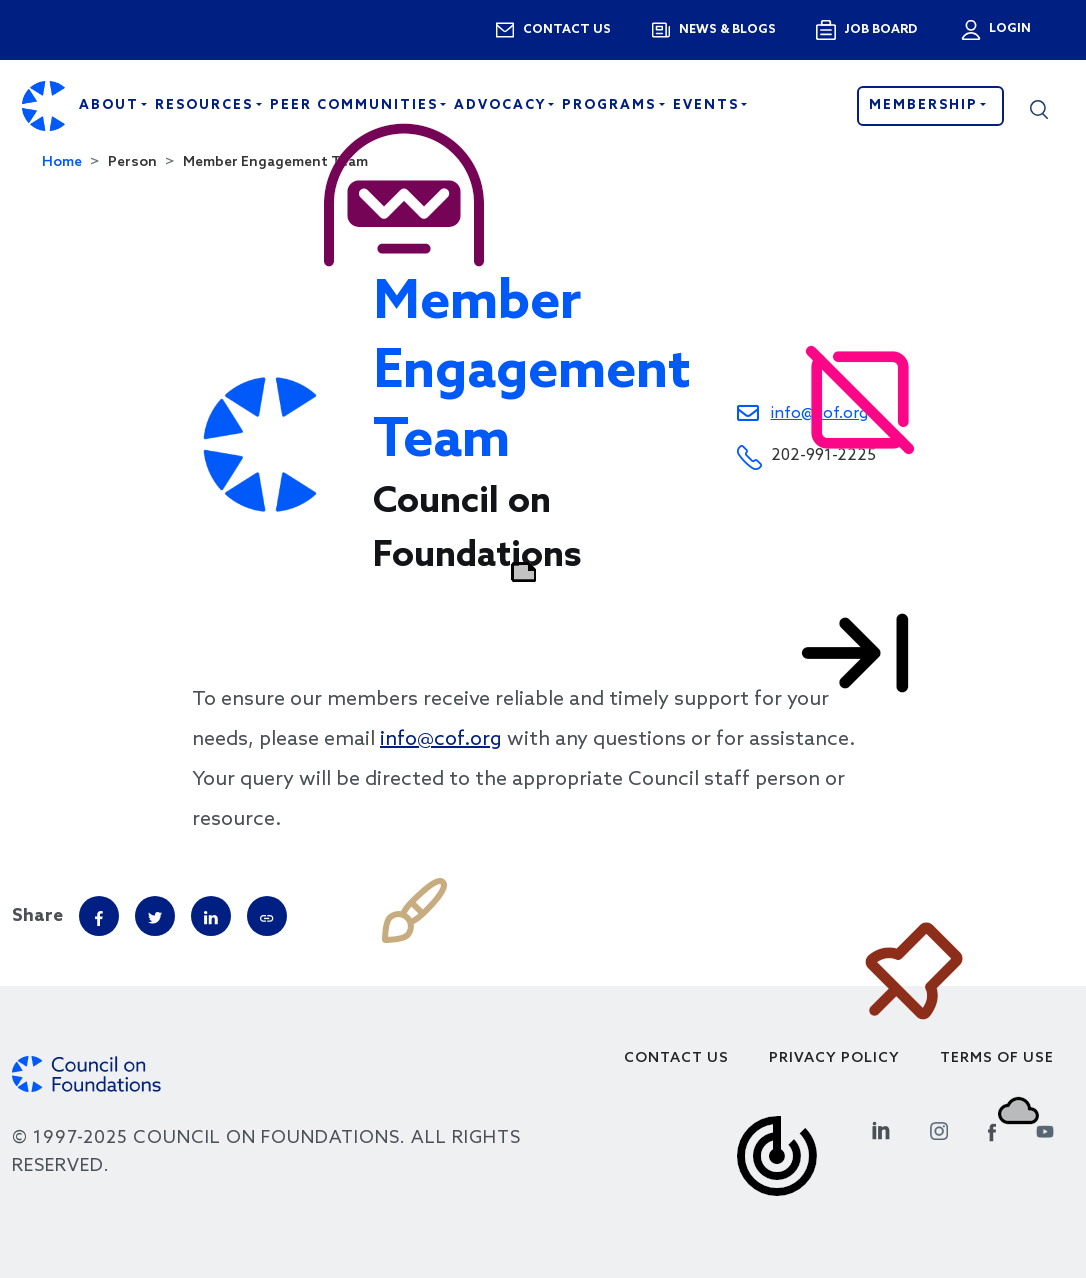 The height and width of the screenshot is (1278, 1086). What do you see at coordinates (910, 974) in the screenshot?
I see `pin an item to keep it visible` at bounding box center [910, 974].